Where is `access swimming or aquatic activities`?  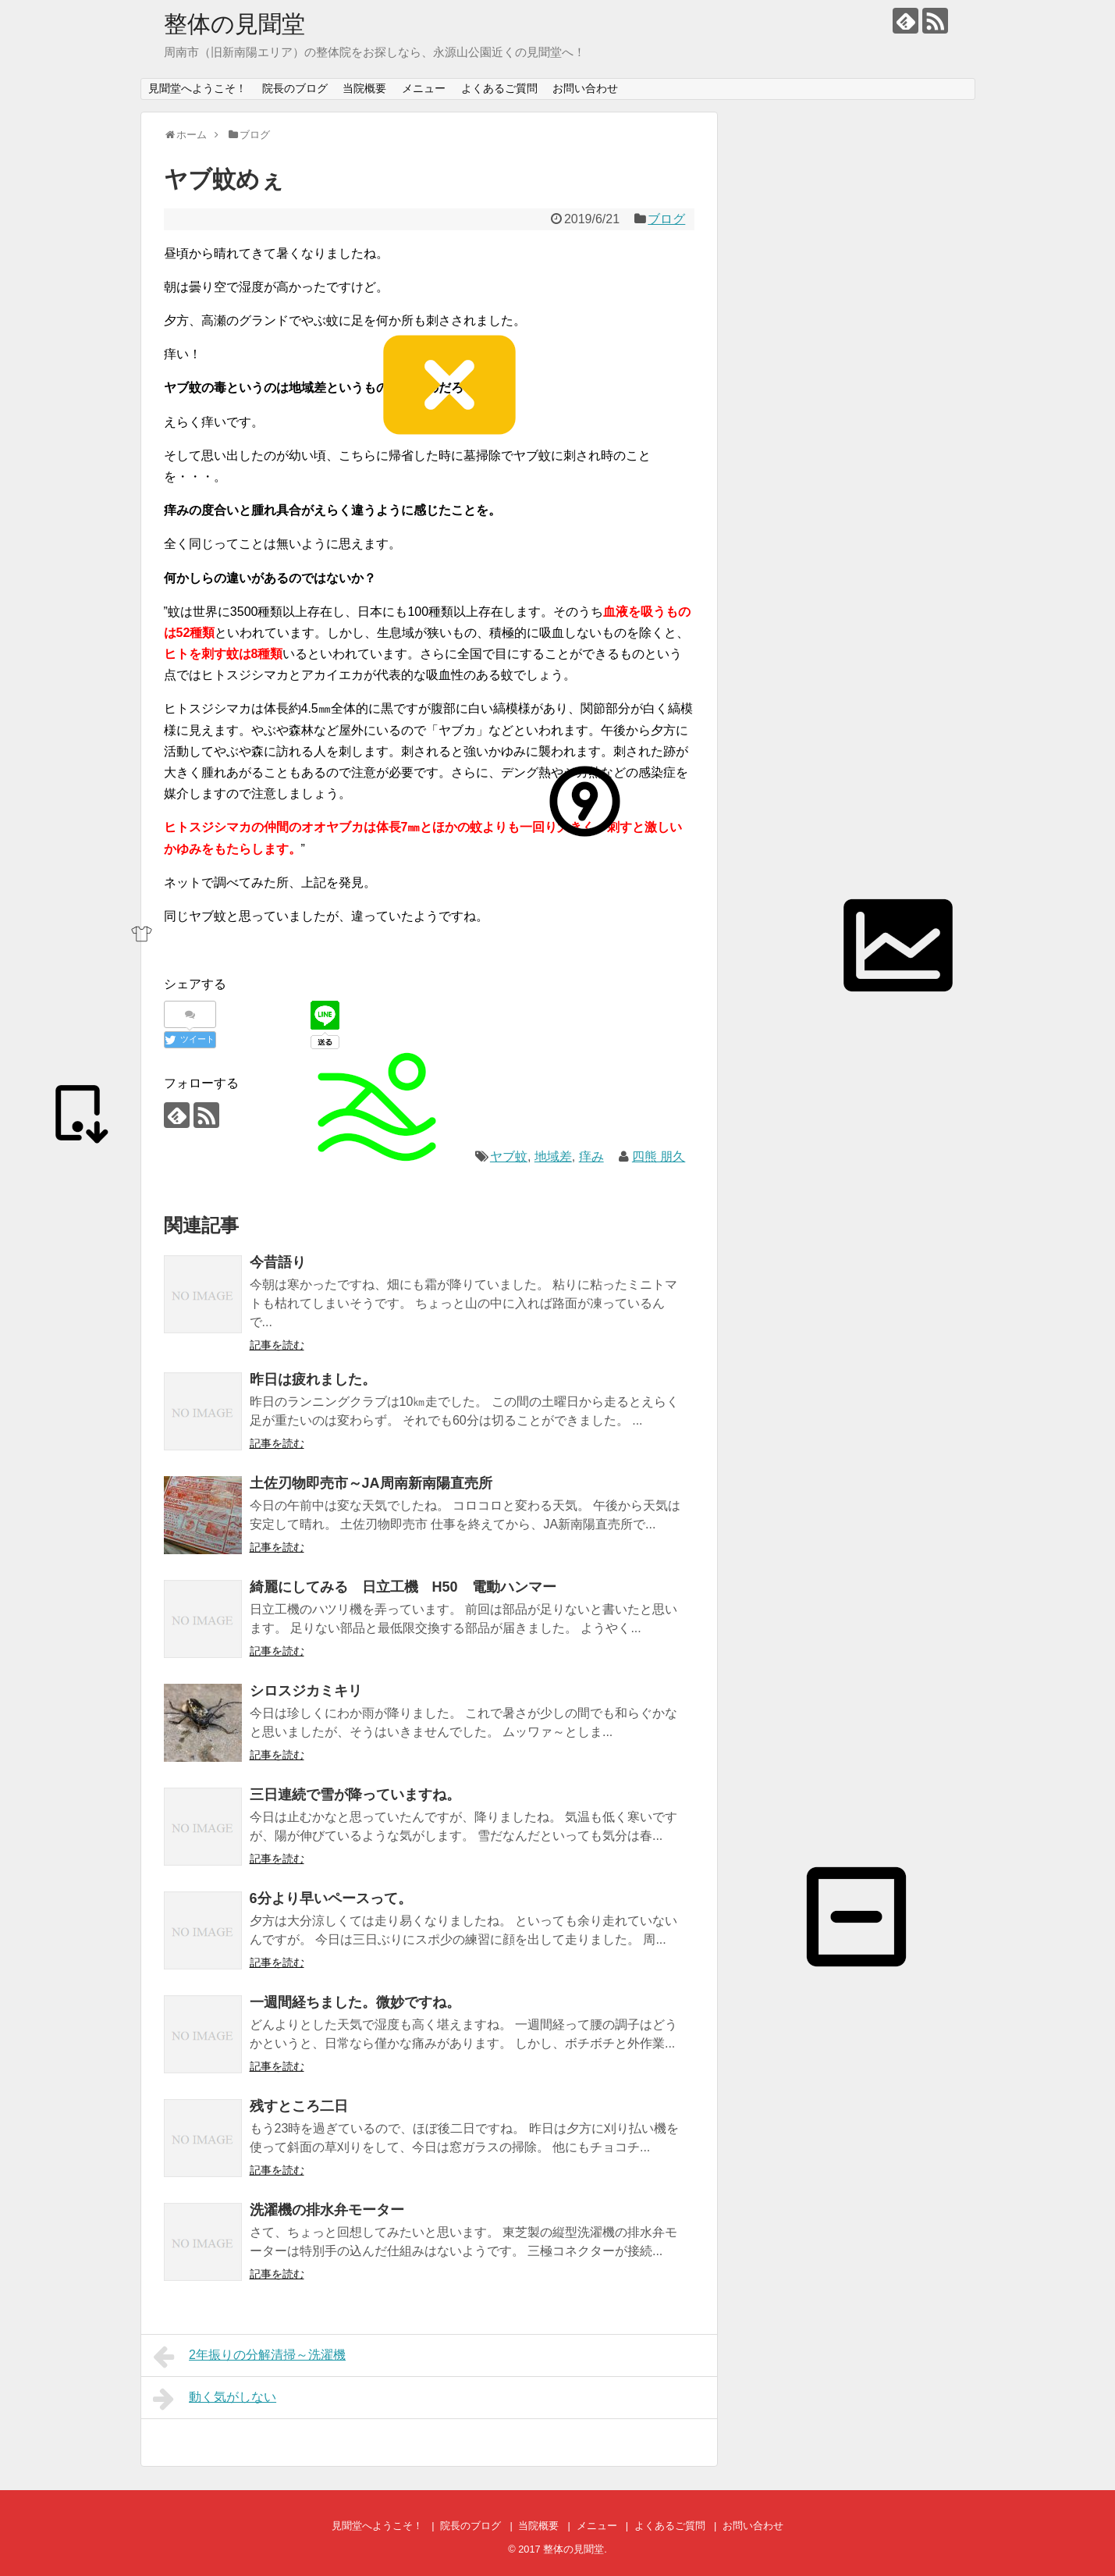 access swimming or aquatic activities is located at coordinates (377, 1107).